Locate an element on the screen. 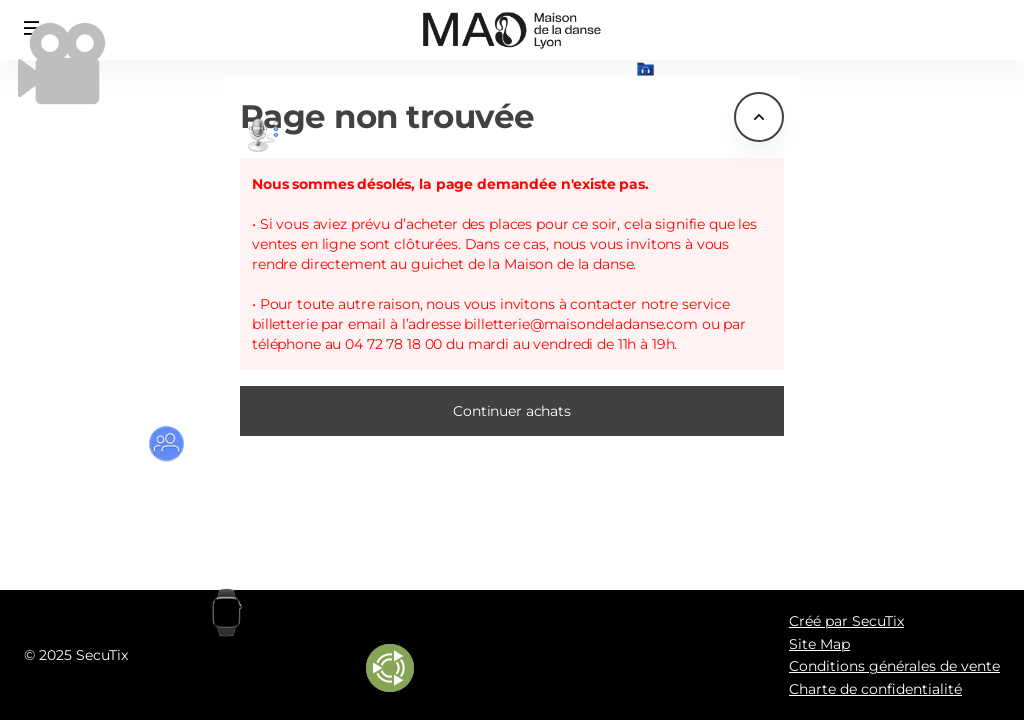 The image size is (1024, 720). open audacity project files folder is located at coordinates (645, 69).